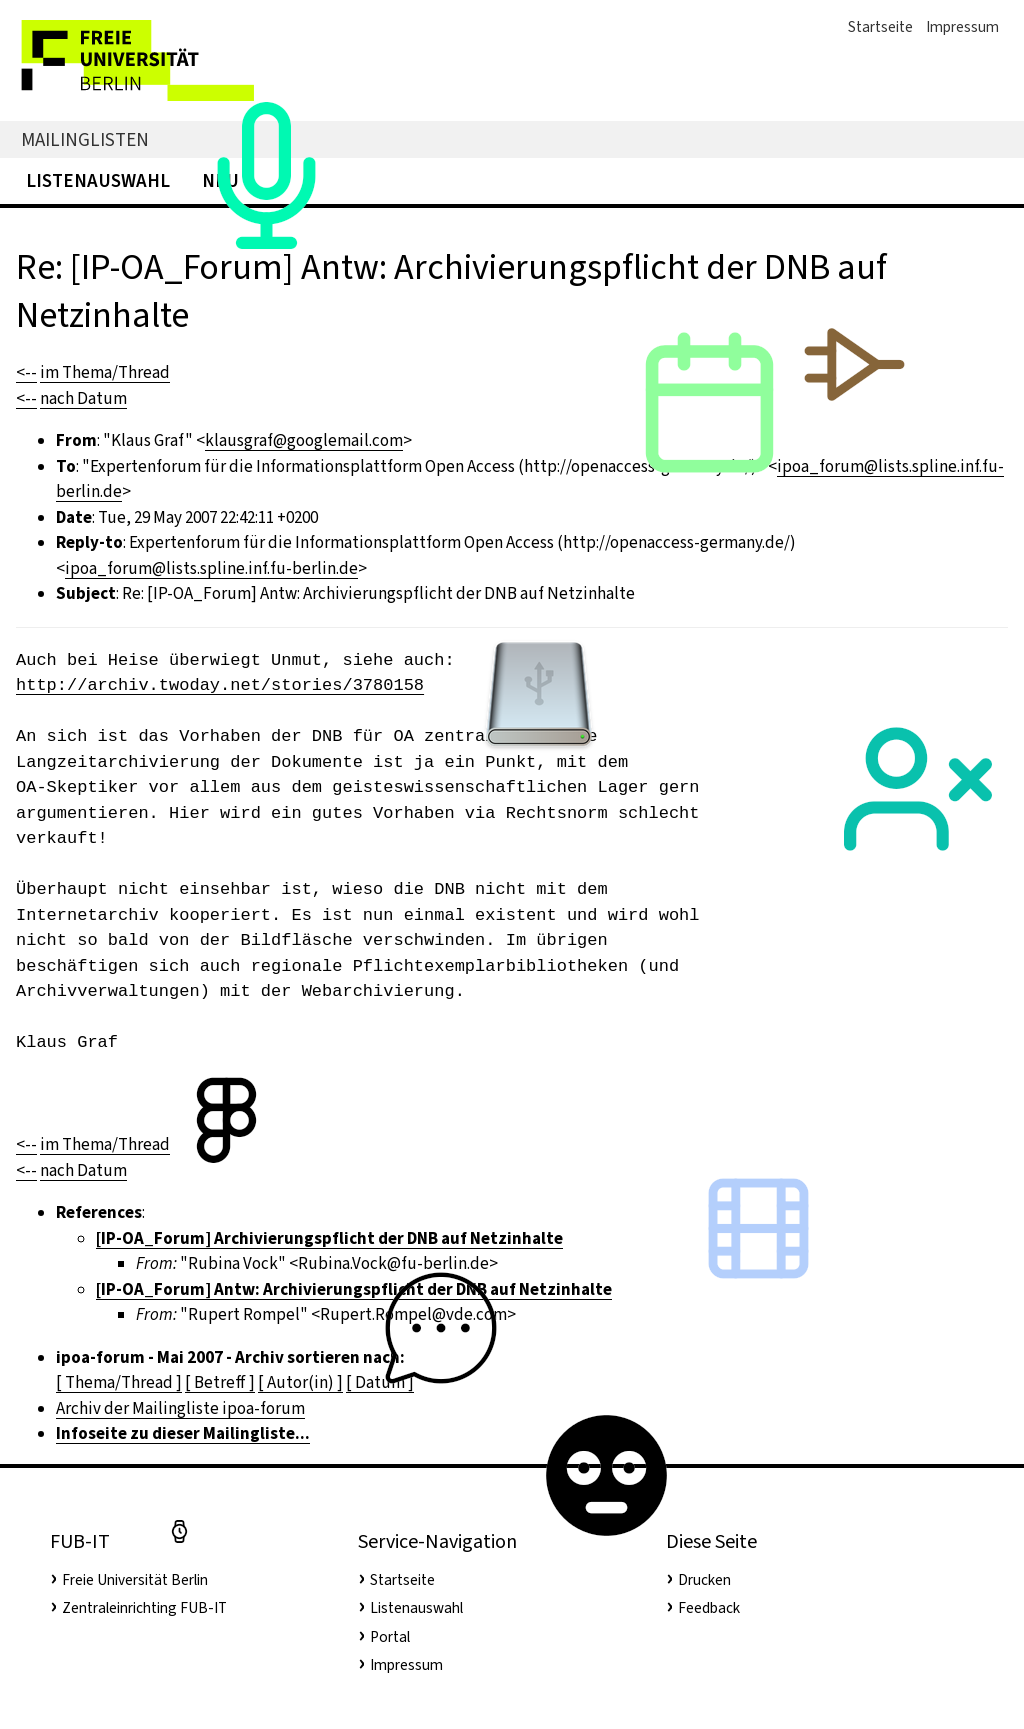 The width and height of the screenshot is (1024, 1729). Describe the element at coordinates (266, 175) in the screenshot. I see `tap to use voice input` at that location.